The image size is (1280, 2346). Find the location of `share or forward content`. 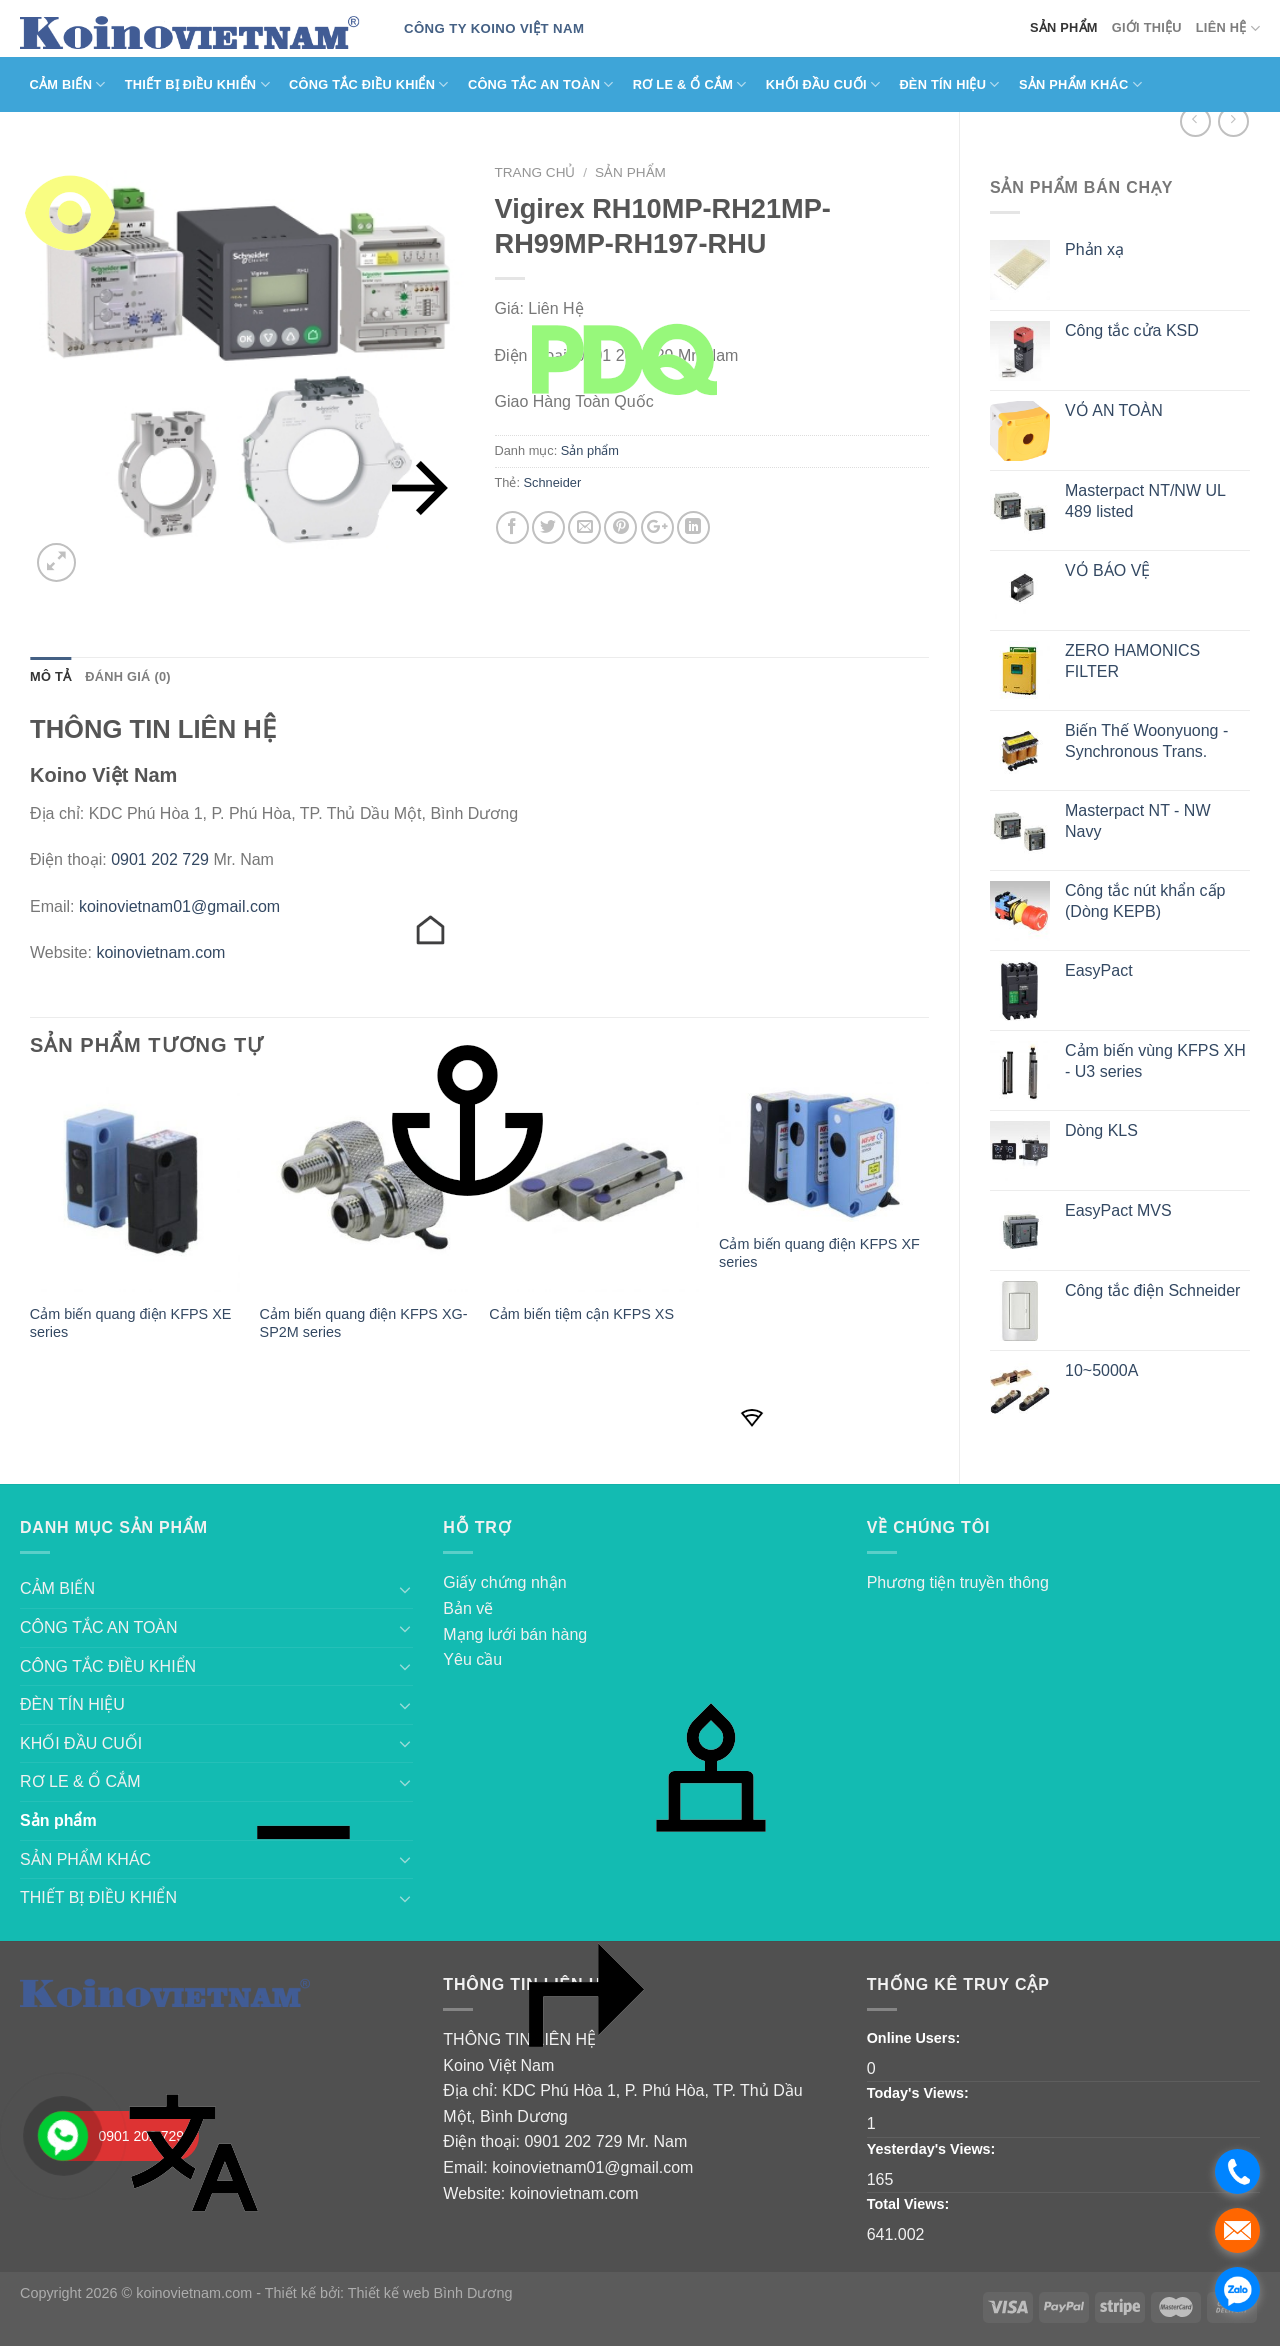

share or forward content is located at coordinates (579, 1996).